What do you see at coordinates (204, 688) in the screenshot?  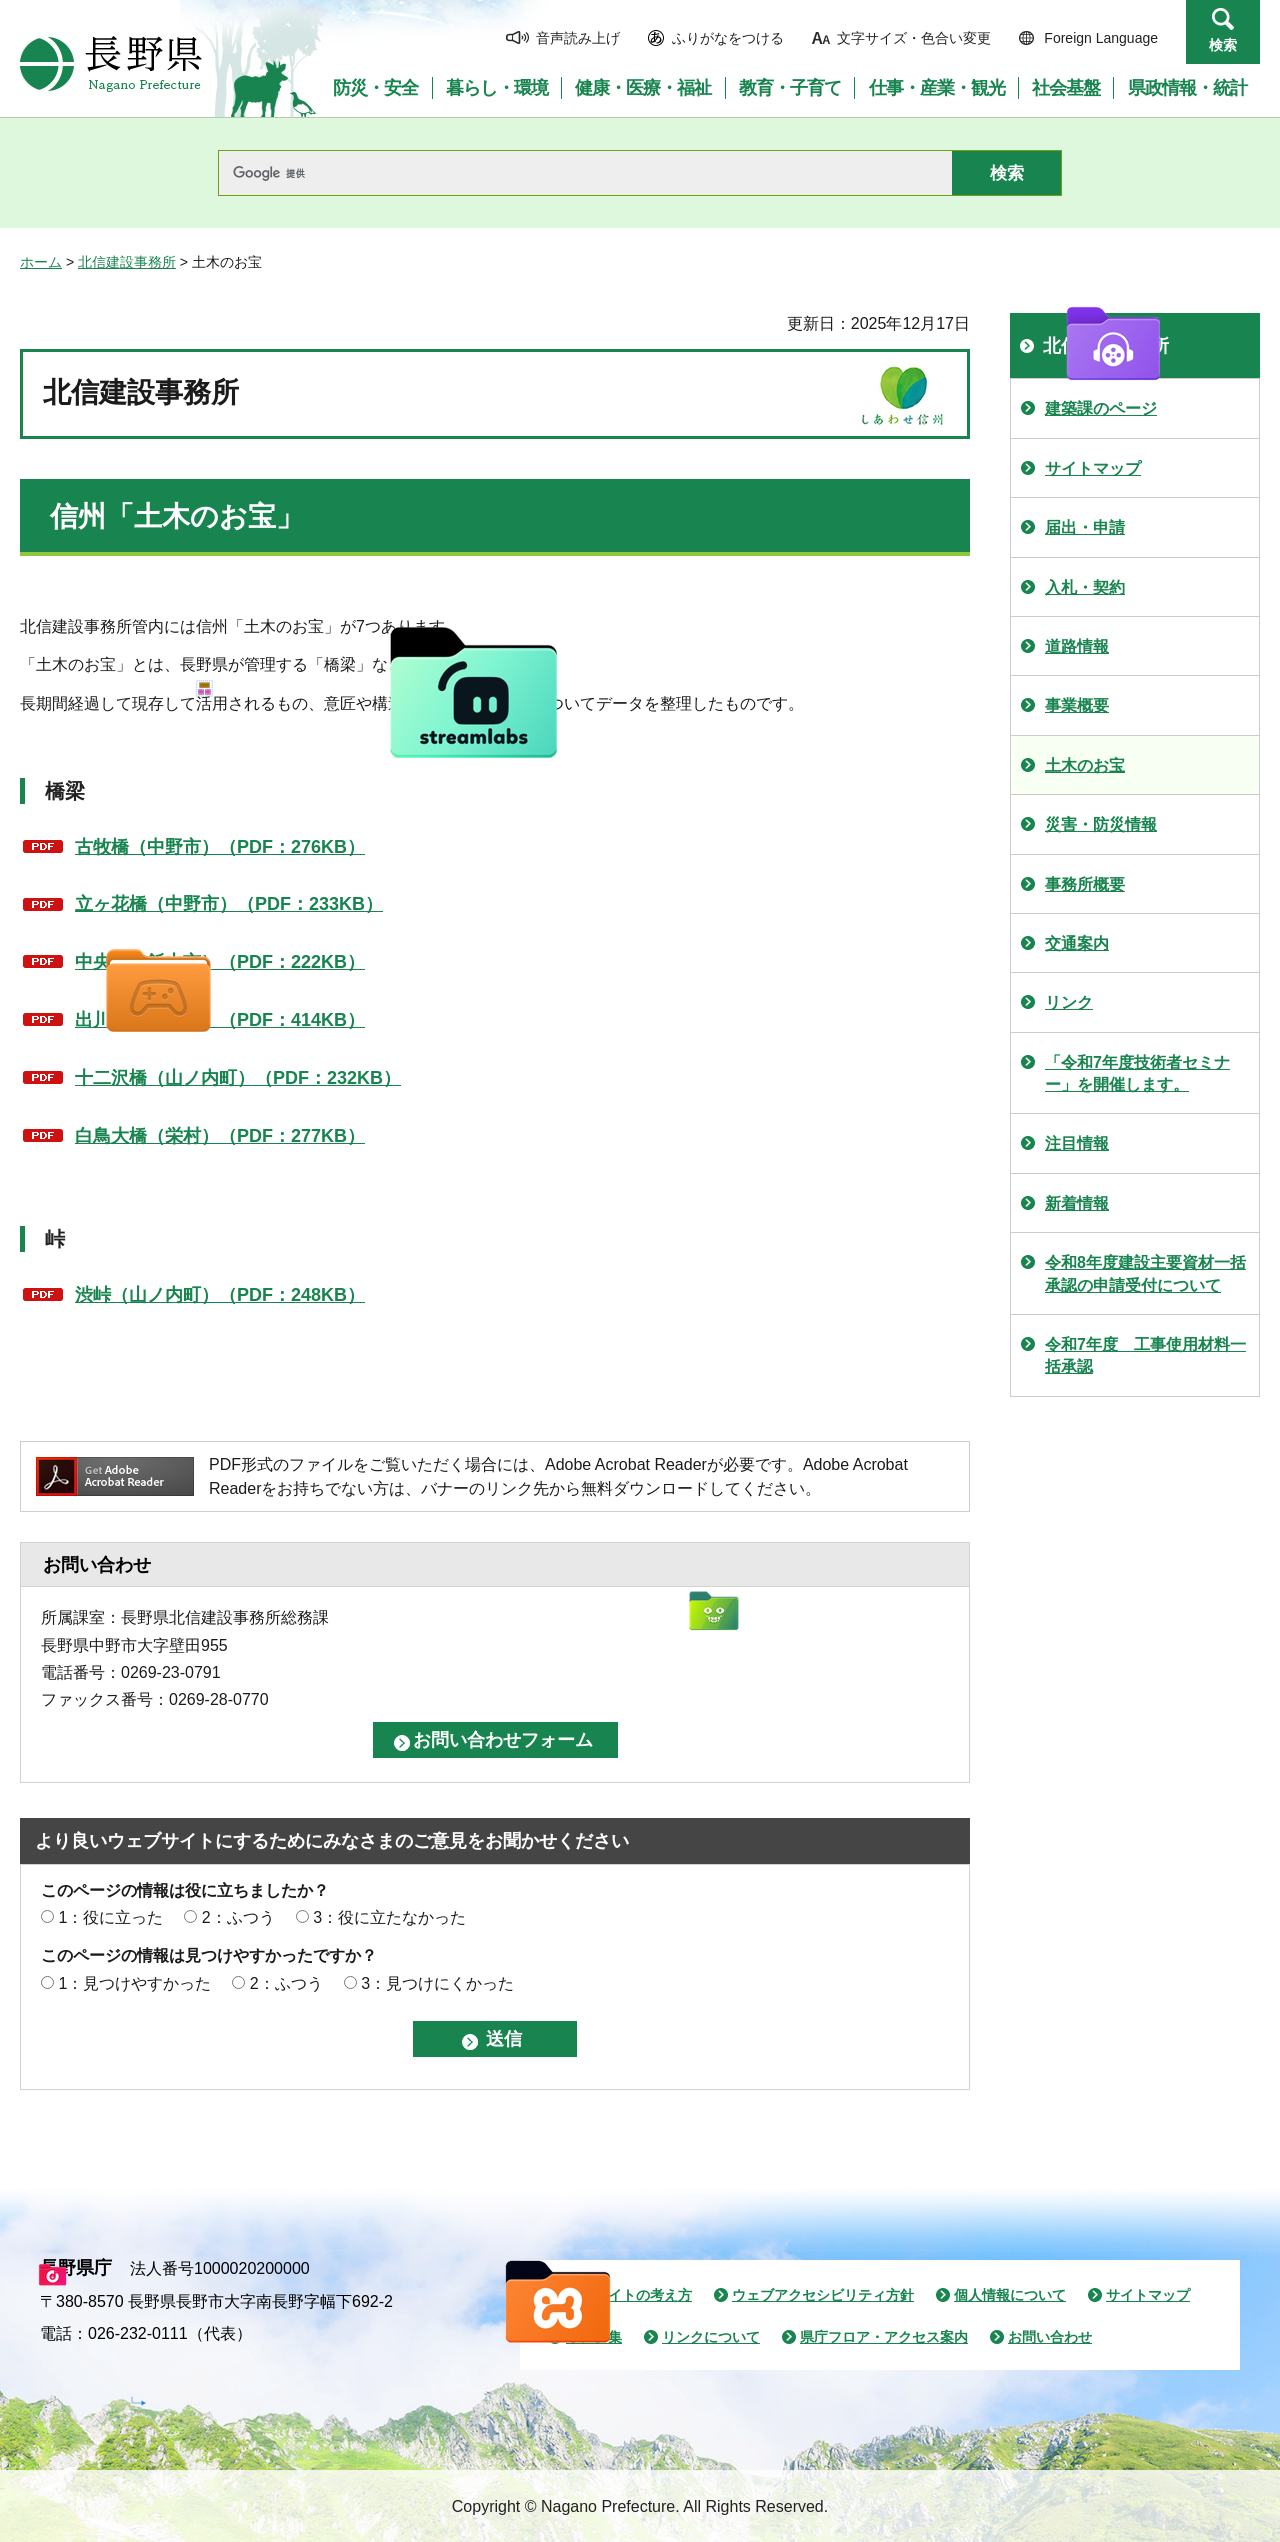 I see `select all items in the current view` at bounding box center [204, 688].